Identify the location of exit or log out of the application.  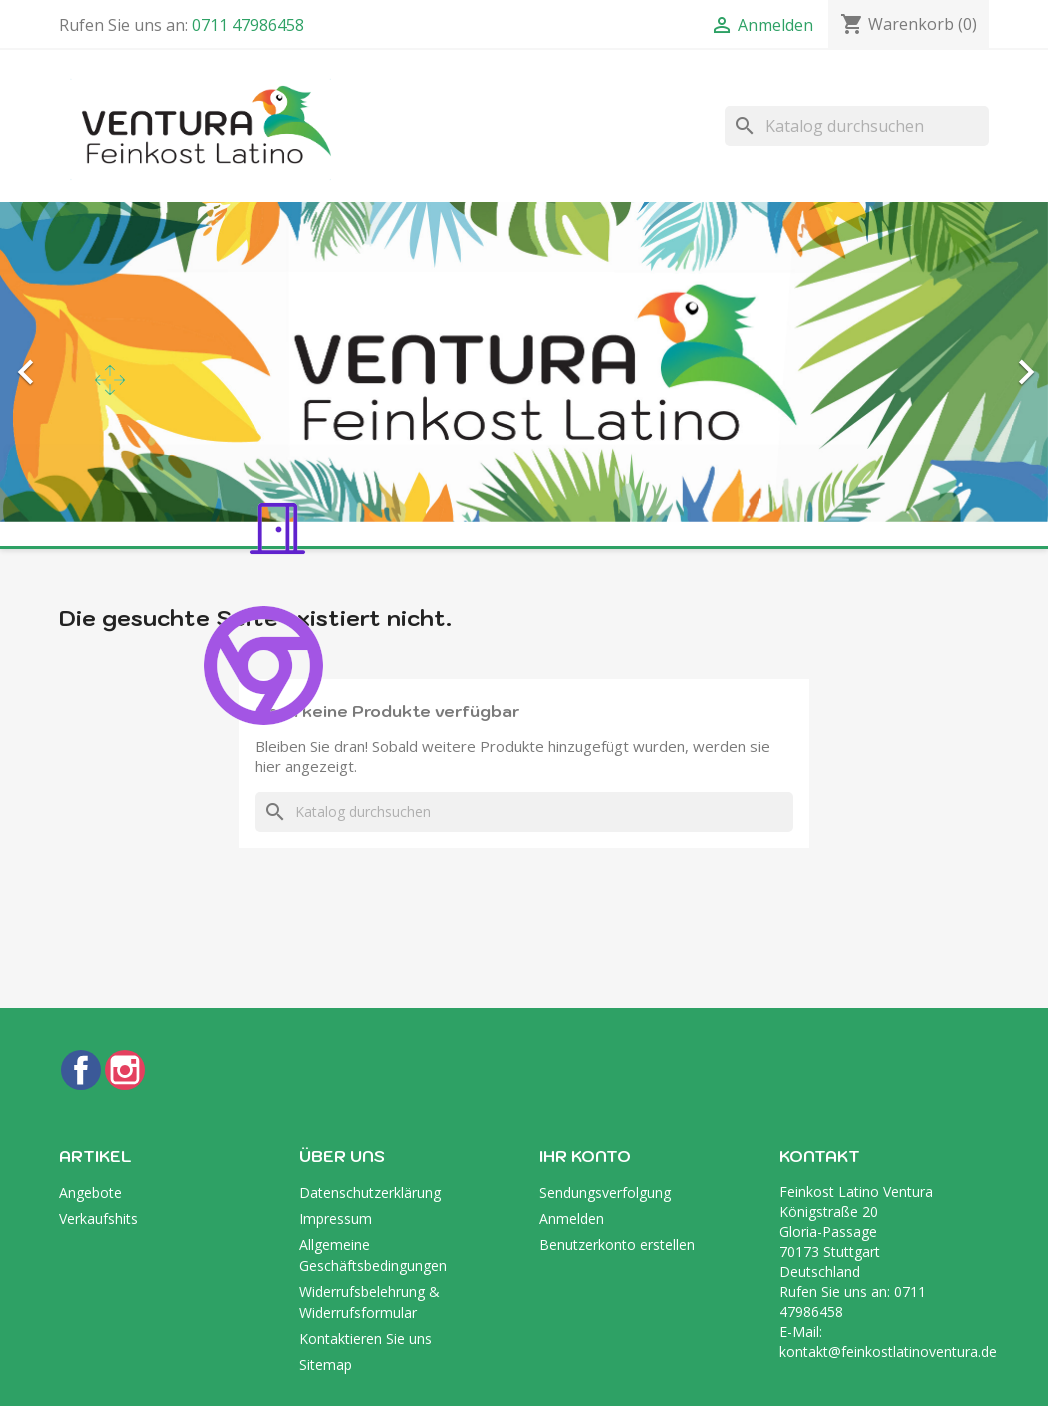
(277, 528).